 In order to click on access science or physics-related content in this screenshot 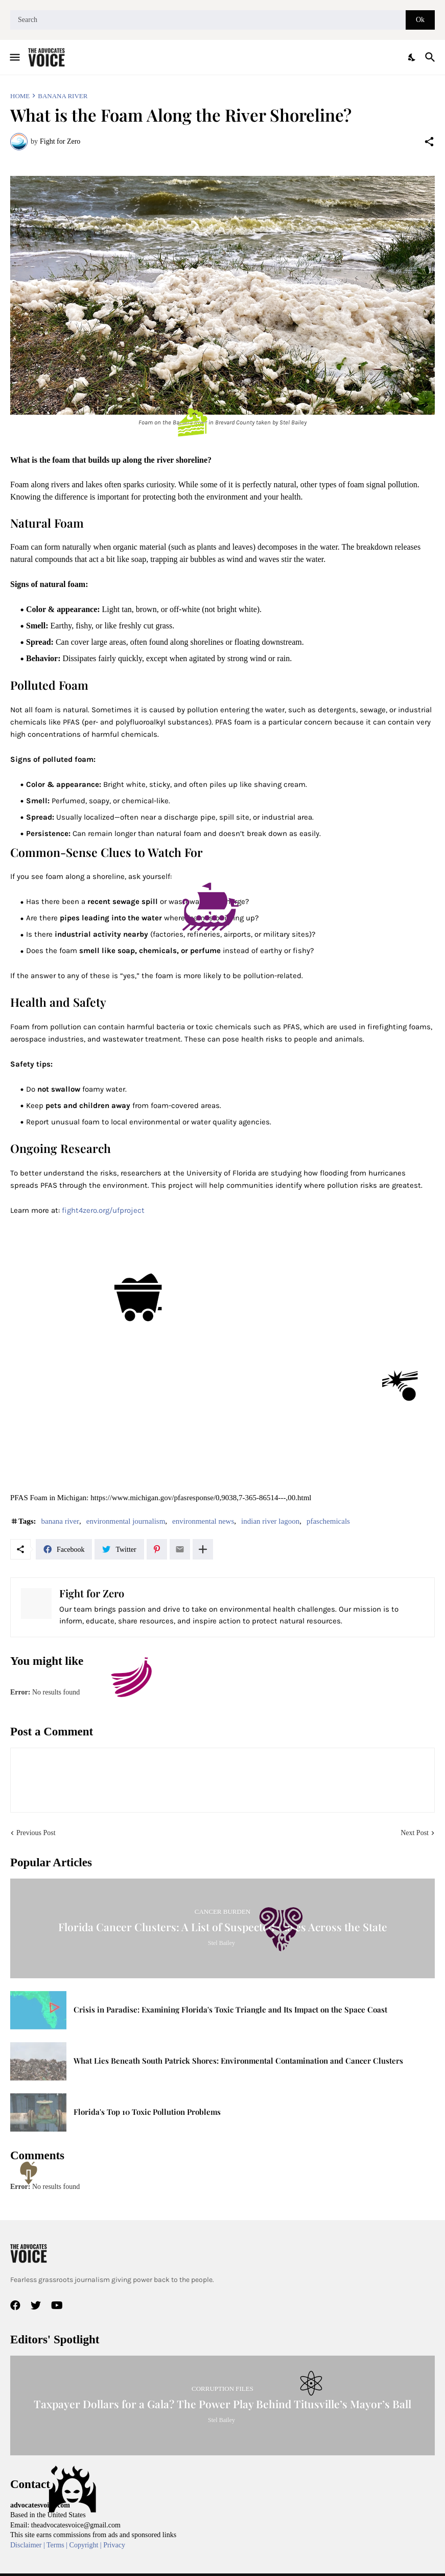, I will do `click(311, 2383)`.